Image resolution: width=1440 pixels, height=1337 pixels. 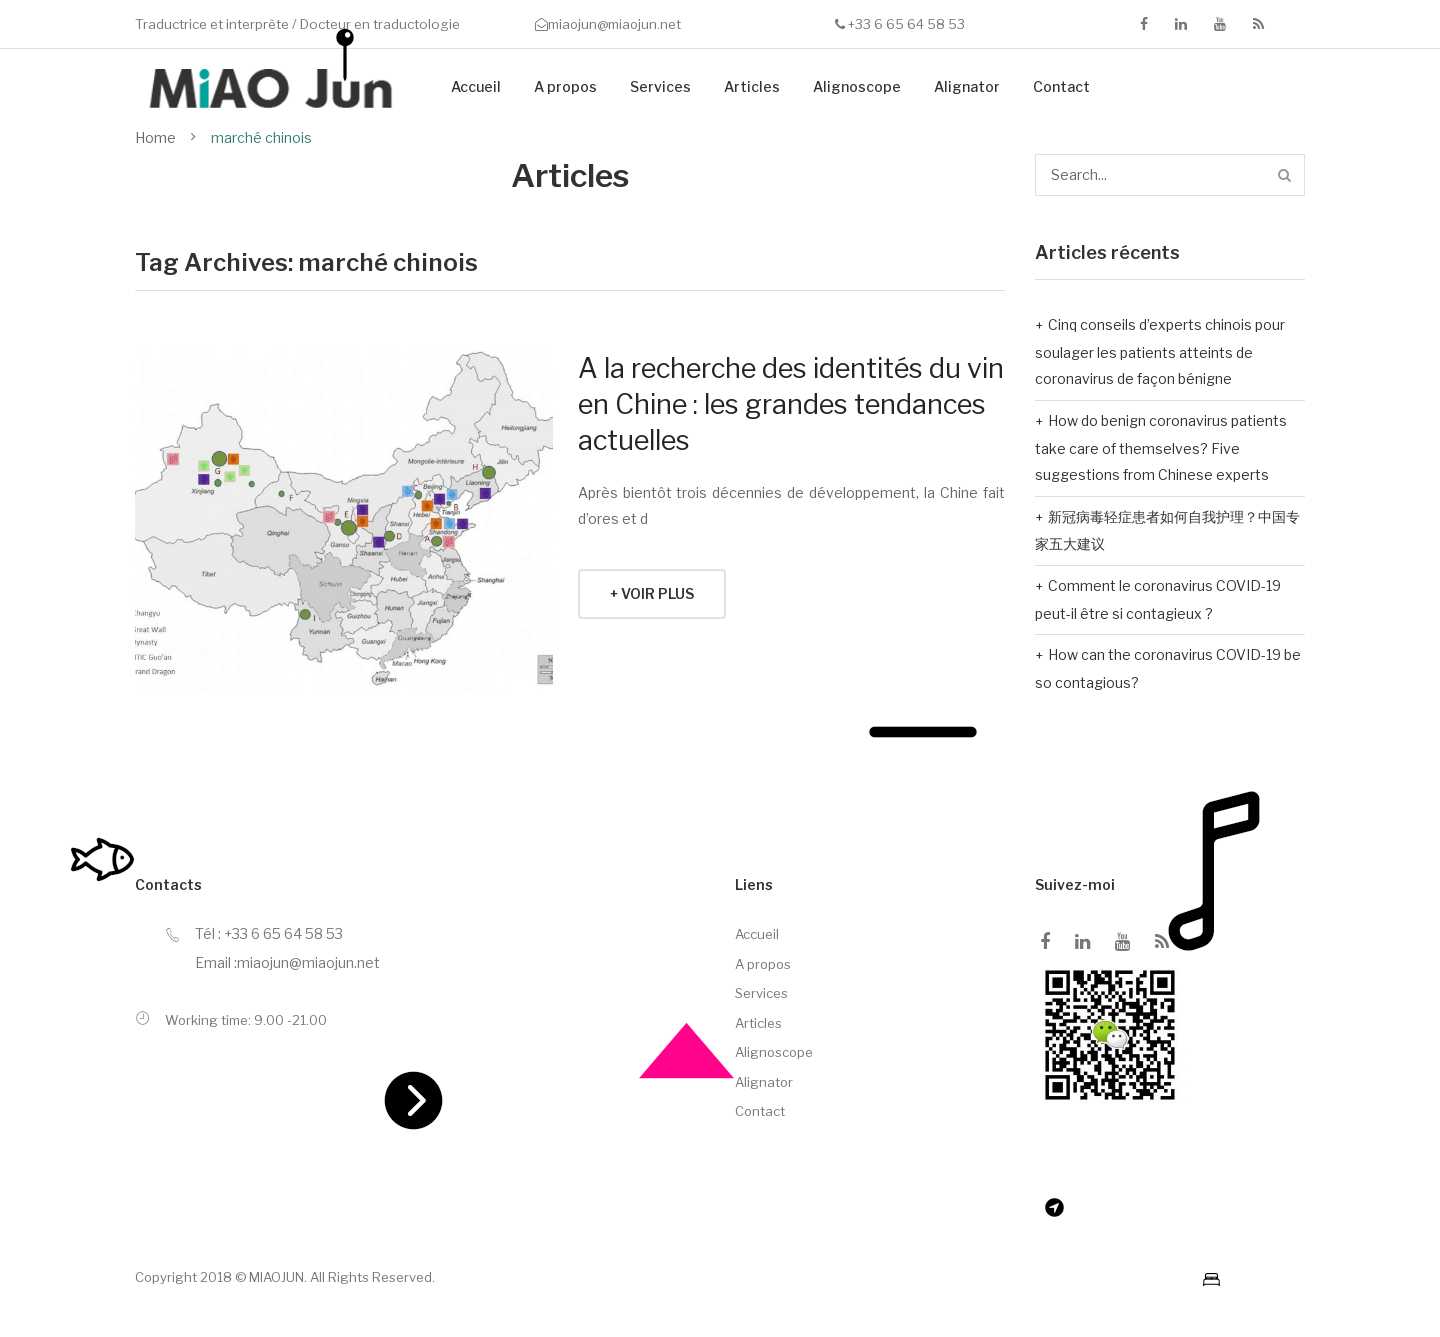 What do you see at coordinates (923, 732) in the screenshot?
I see `remove an item from a list` at bounding box center [923, 732].